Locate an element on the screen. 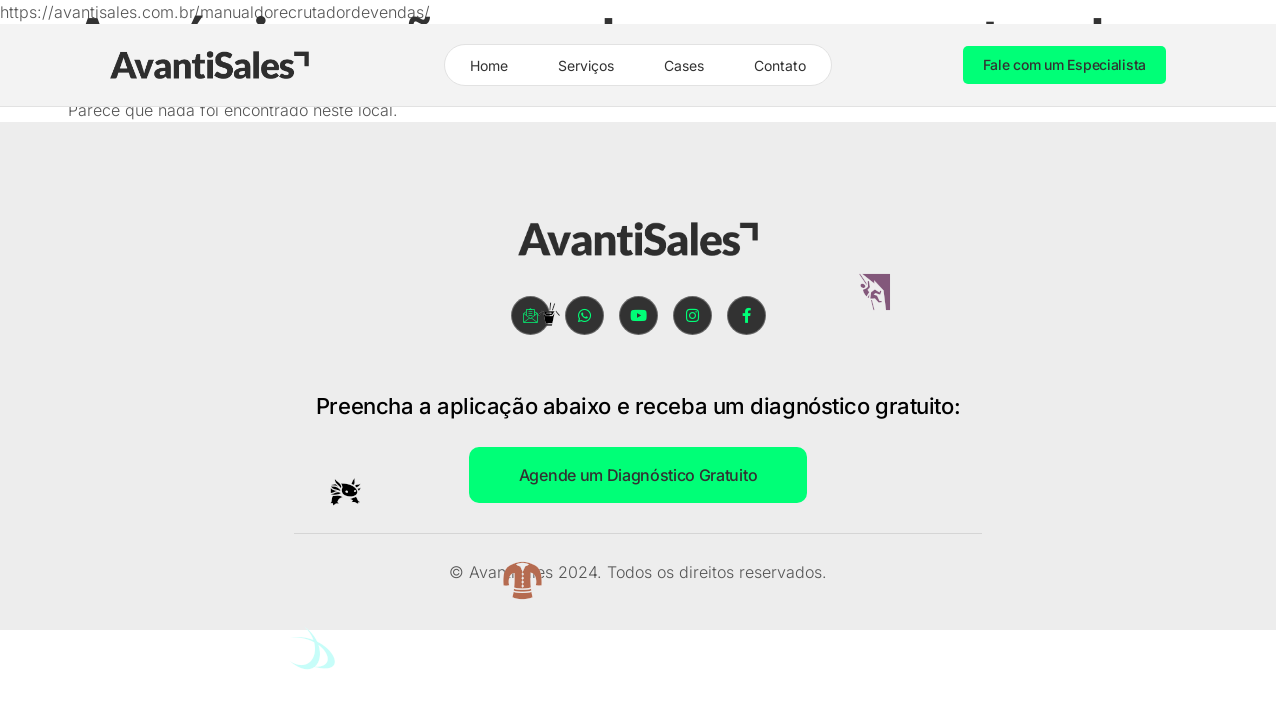 This screenshot has width=1276, height=720. access mountain climbing or rock climbing activities is located at coordinates (872, 292).